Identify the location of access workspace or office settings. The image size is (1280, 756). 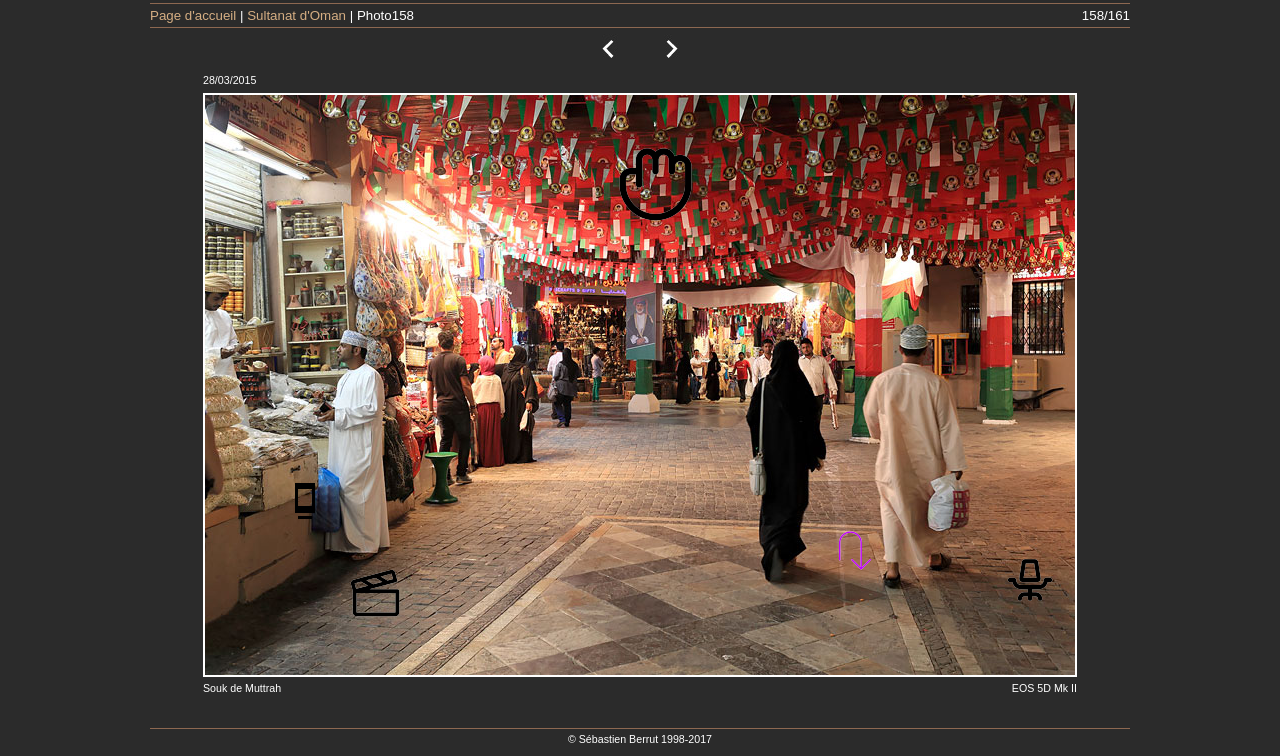
(1030, 580).